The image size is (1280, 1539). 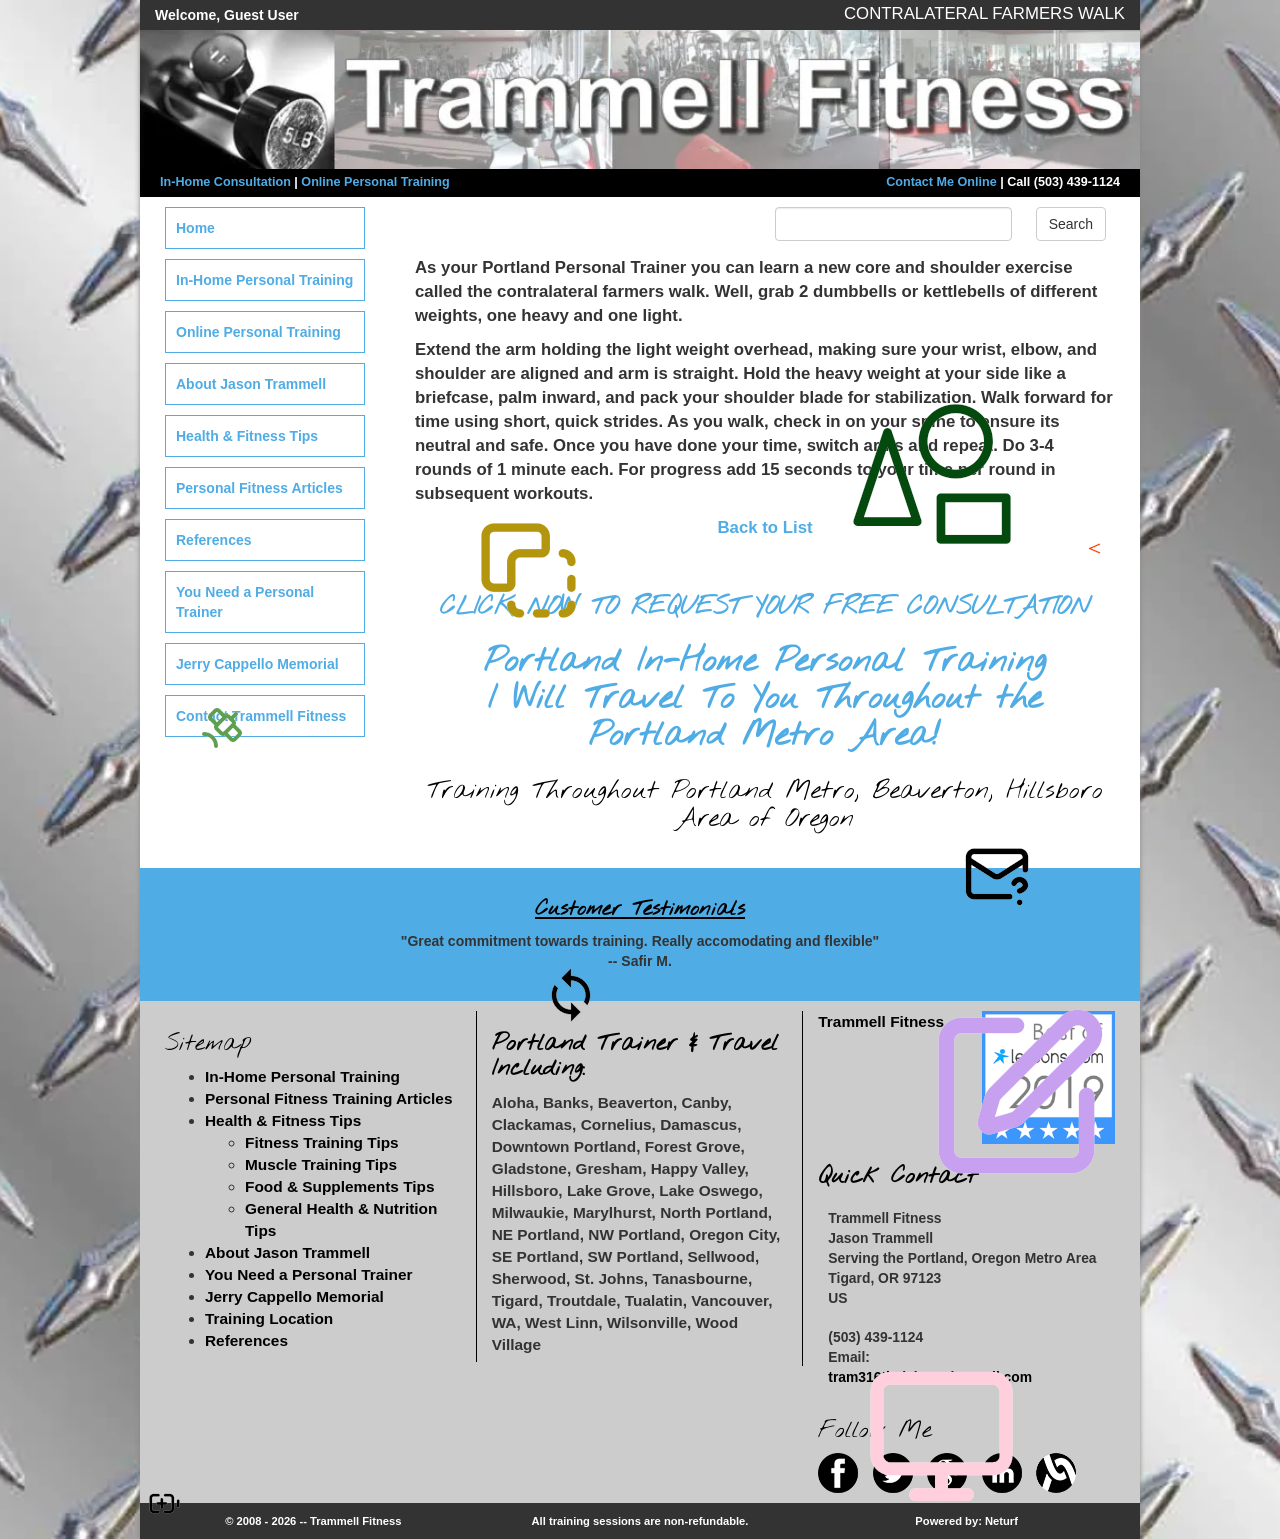 What do you see at coordinates (528, 570) in the screenshot?
I see `subtract or remove a selected shape` at bounding box center [528, 570].